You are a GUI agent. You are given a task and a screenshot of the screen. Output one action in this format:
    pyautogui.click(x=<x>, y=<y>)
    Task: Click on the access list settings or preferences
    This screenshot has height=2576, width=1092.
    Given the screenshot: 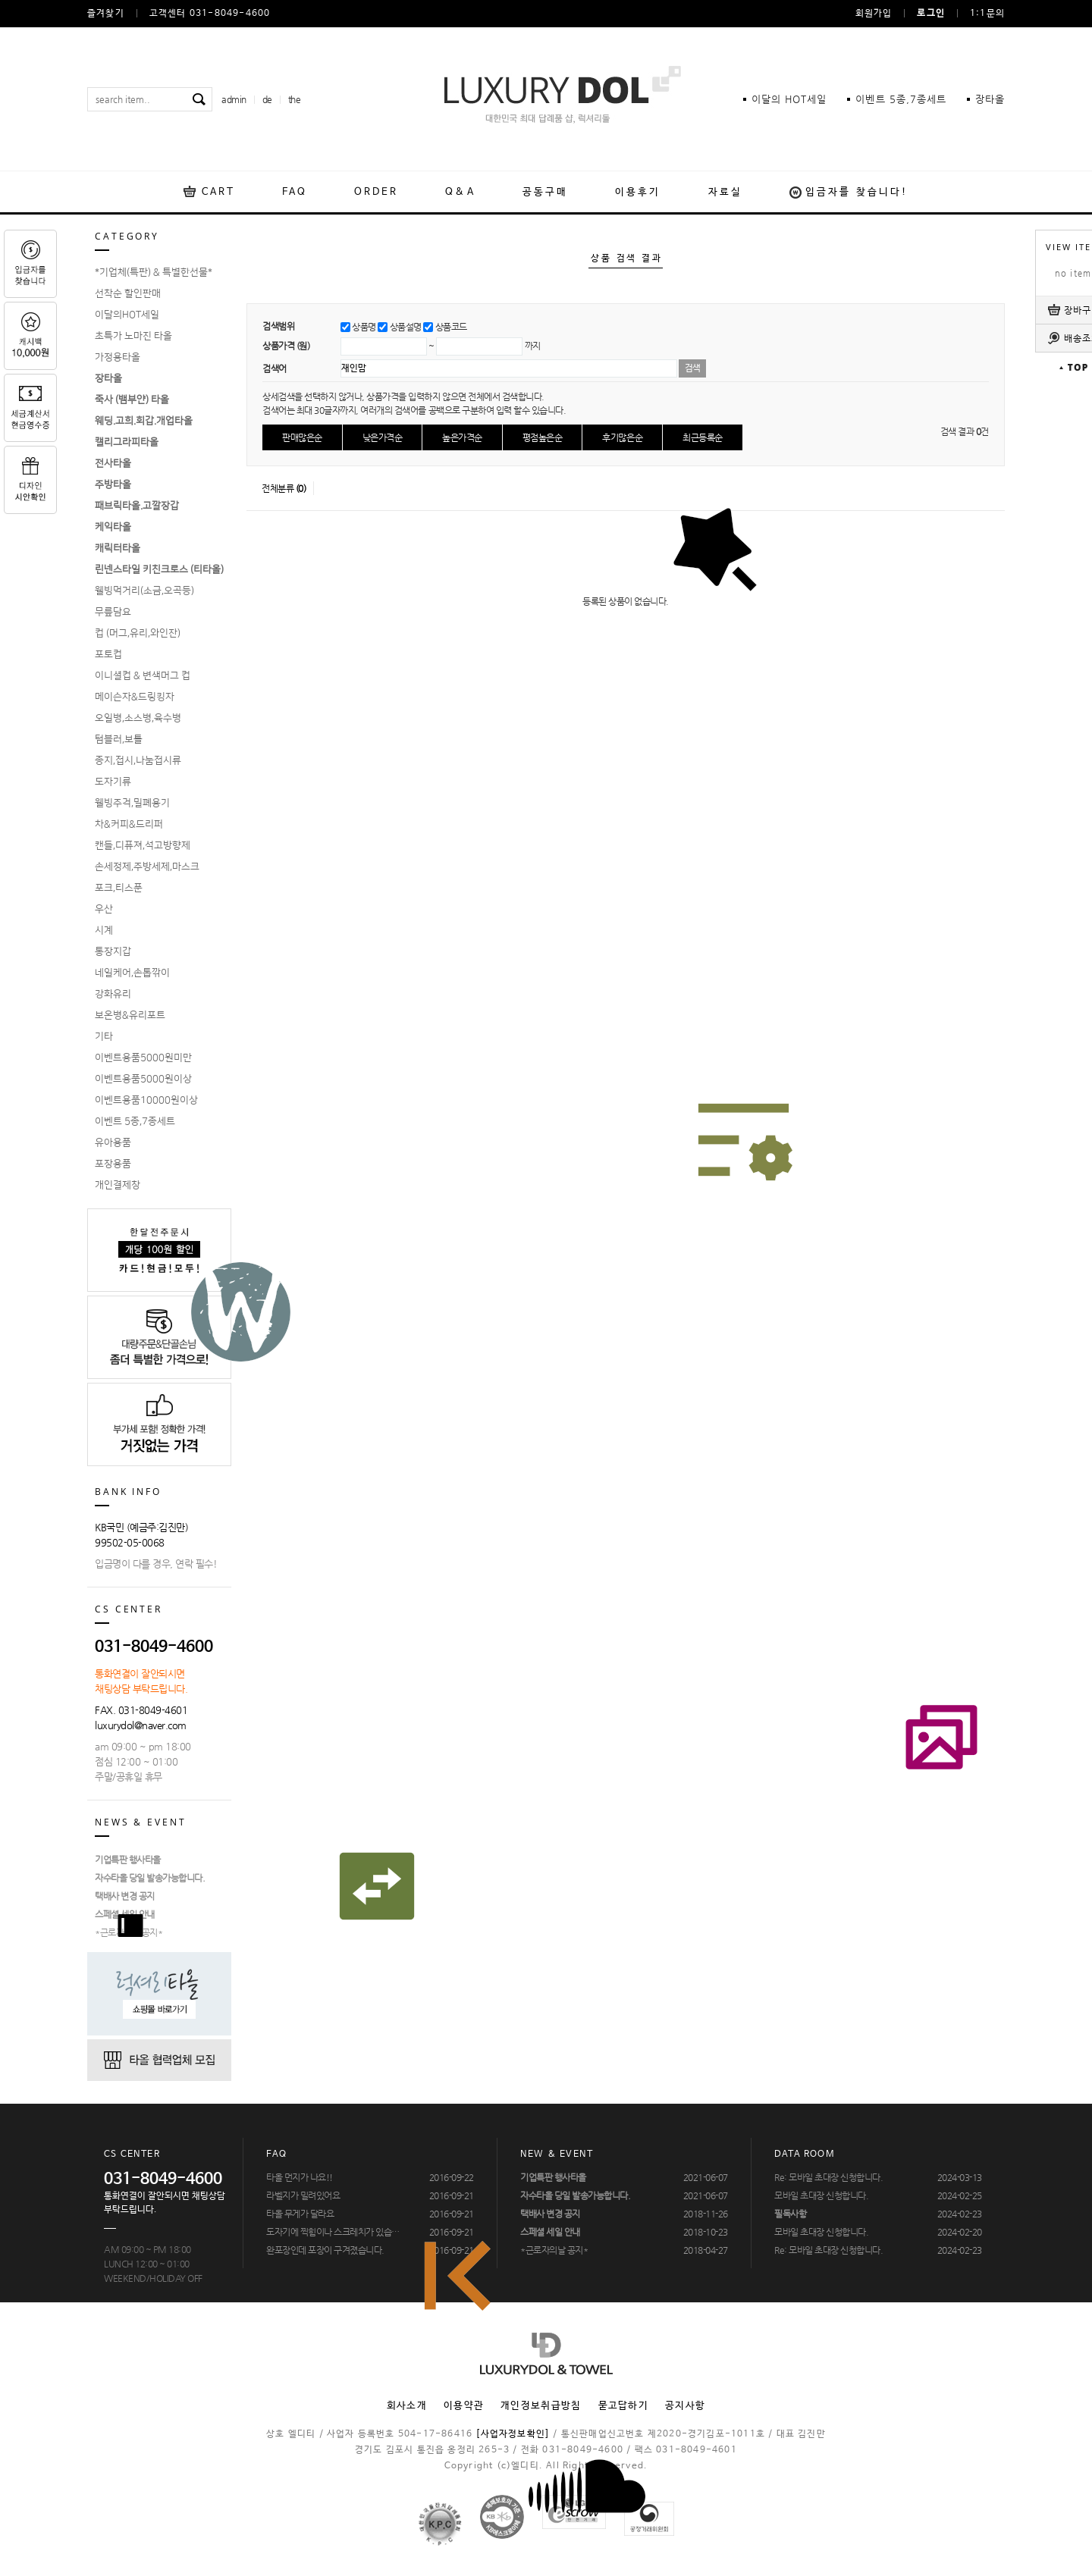 What is the action you would take?
    pyautogui.click(x=743, y=1139)
    